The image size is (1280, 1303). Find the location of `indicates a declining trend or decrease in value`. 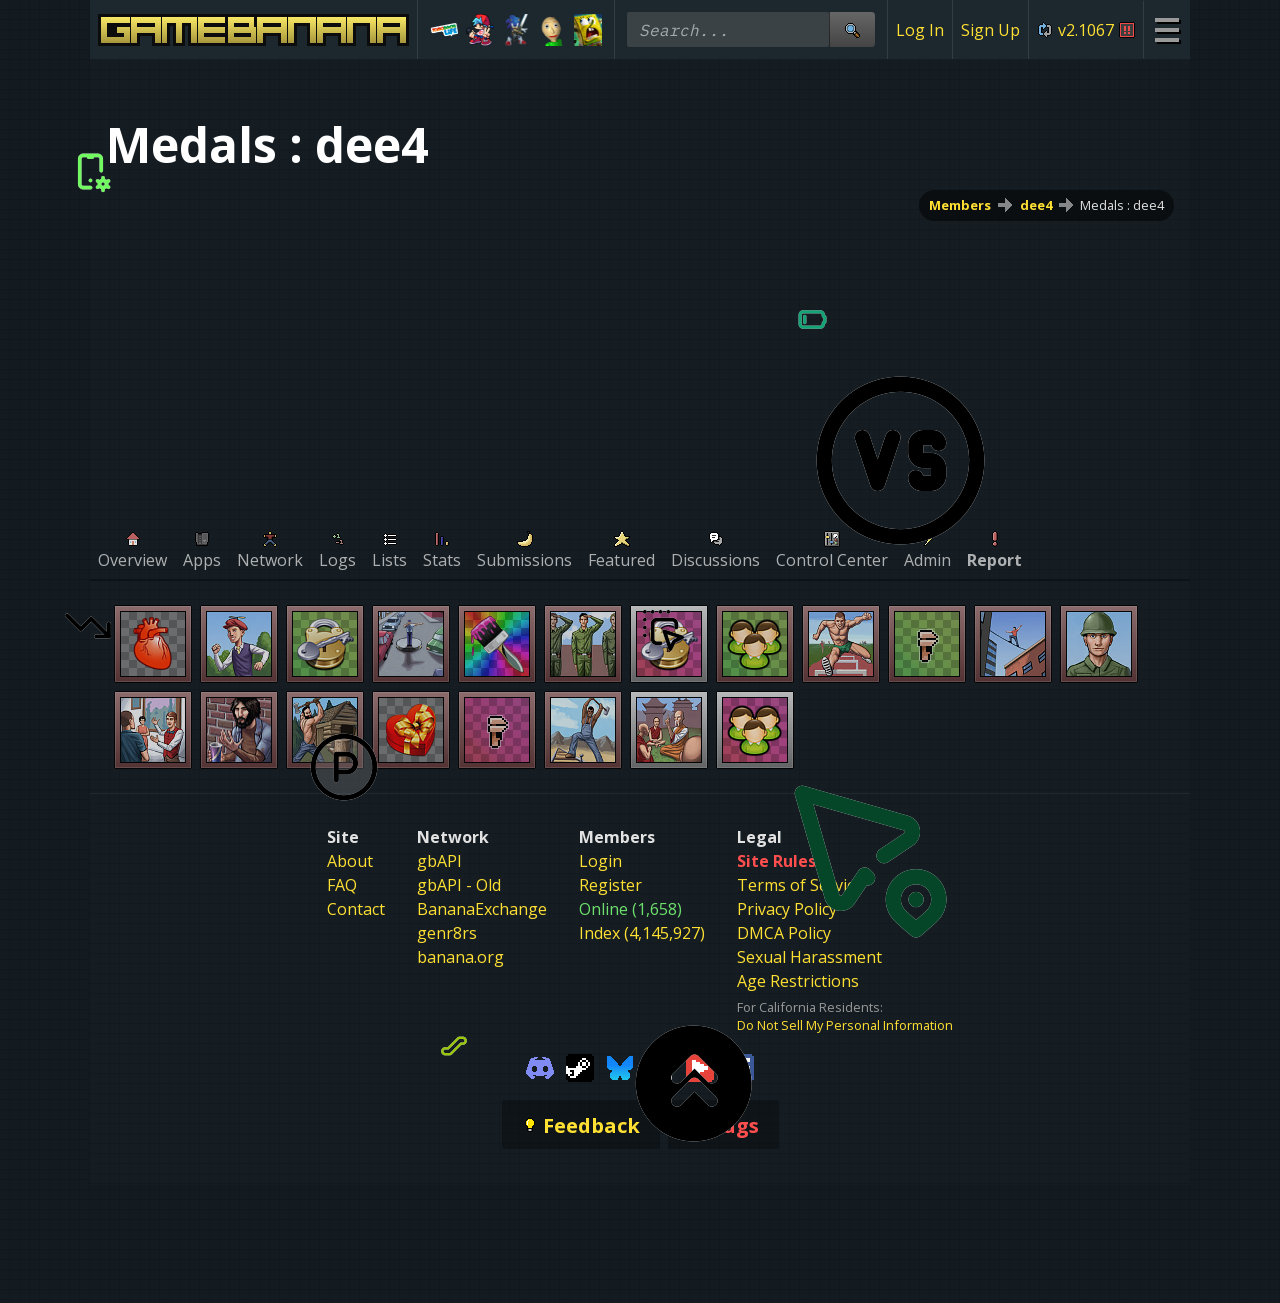

indicates a declining trend or decrease in value is located at coordinates (88, 626).